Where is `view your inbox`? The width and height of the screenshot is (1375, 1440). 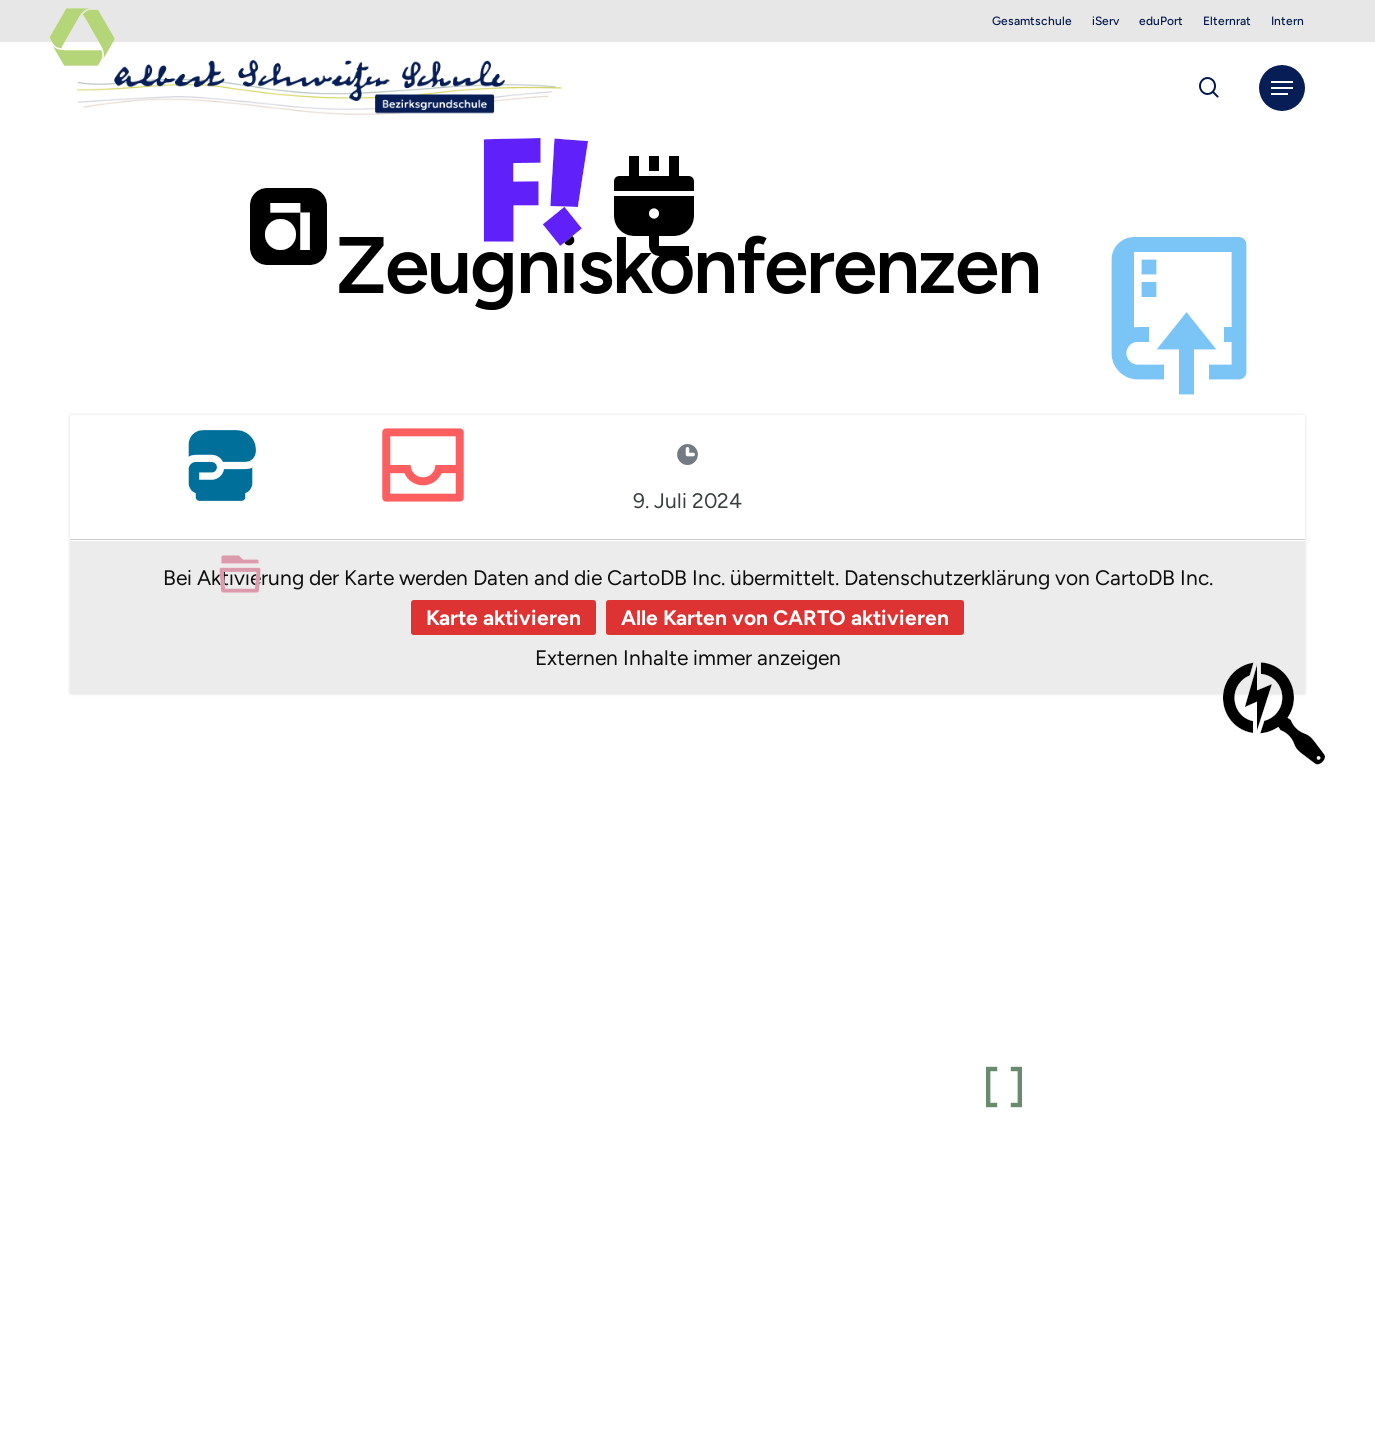
view your inbox is located at coordinates (423, 465).